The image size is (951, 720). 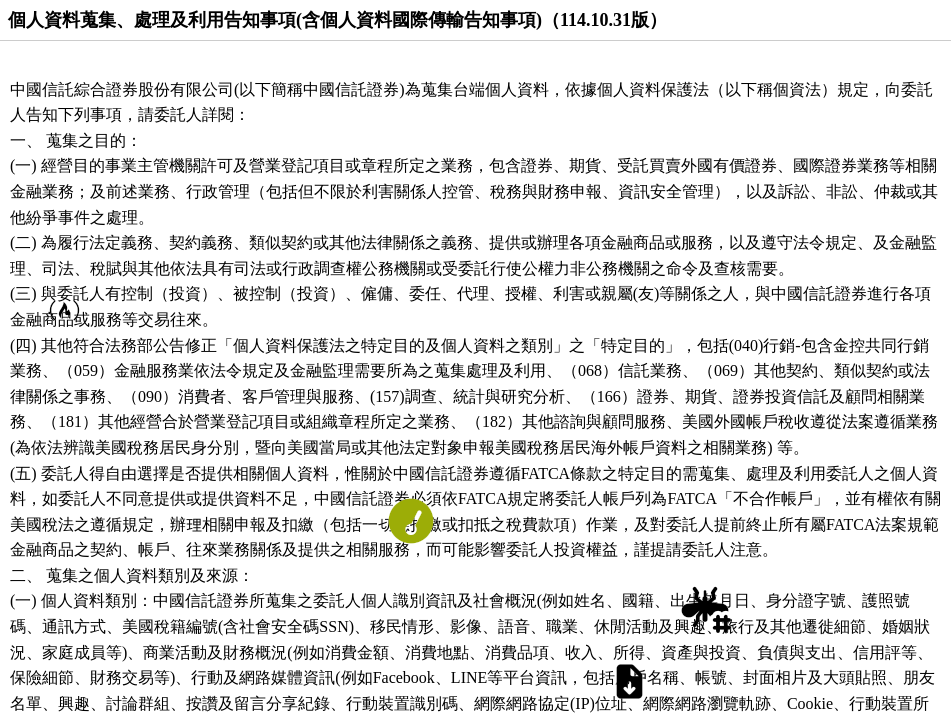 I want to click on freeCodeCamp logo, so click(x=64, y=310).